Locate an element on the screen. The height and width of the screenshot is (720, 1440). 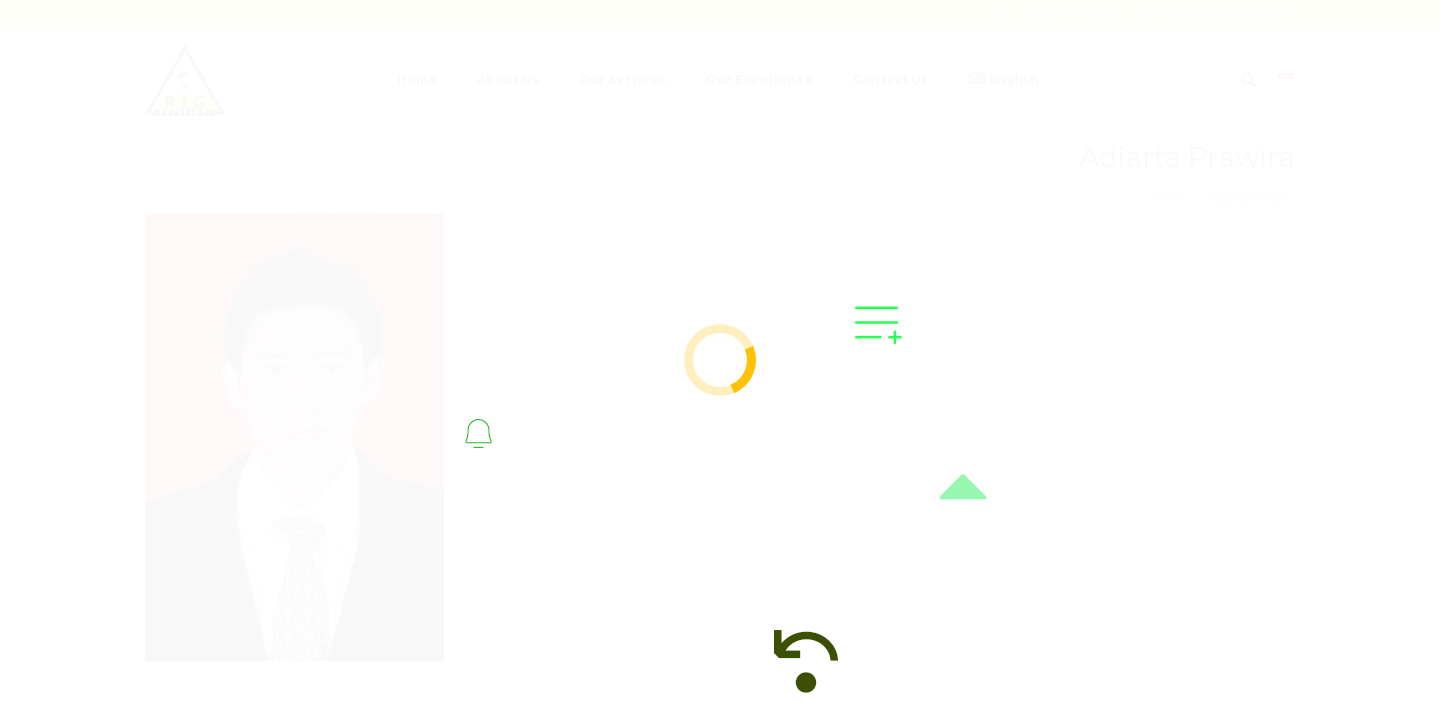
collapse an expanded section is located at coordinates (963, 489).